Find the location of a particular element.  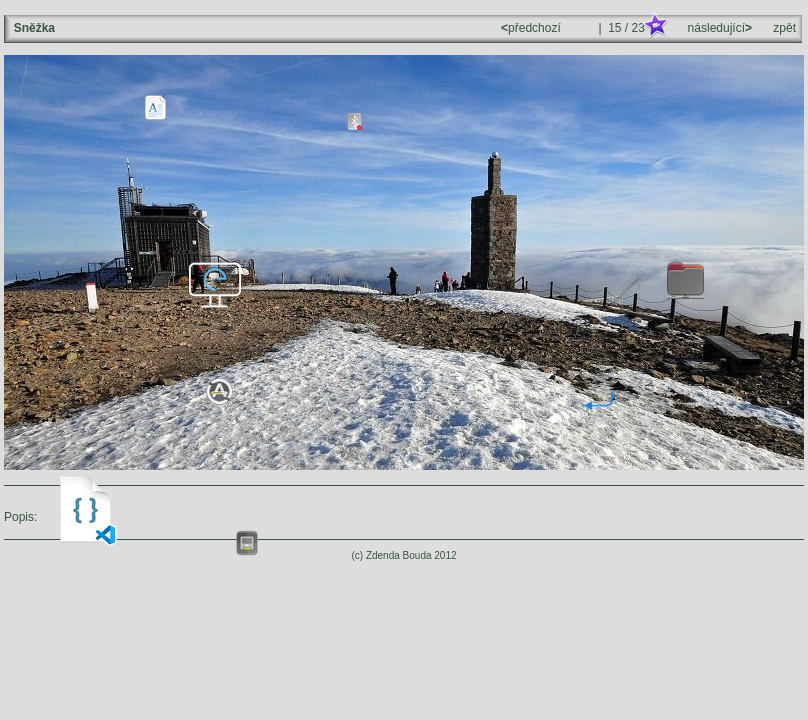

nintendo ds rom file is located at coordinates (247, 543).